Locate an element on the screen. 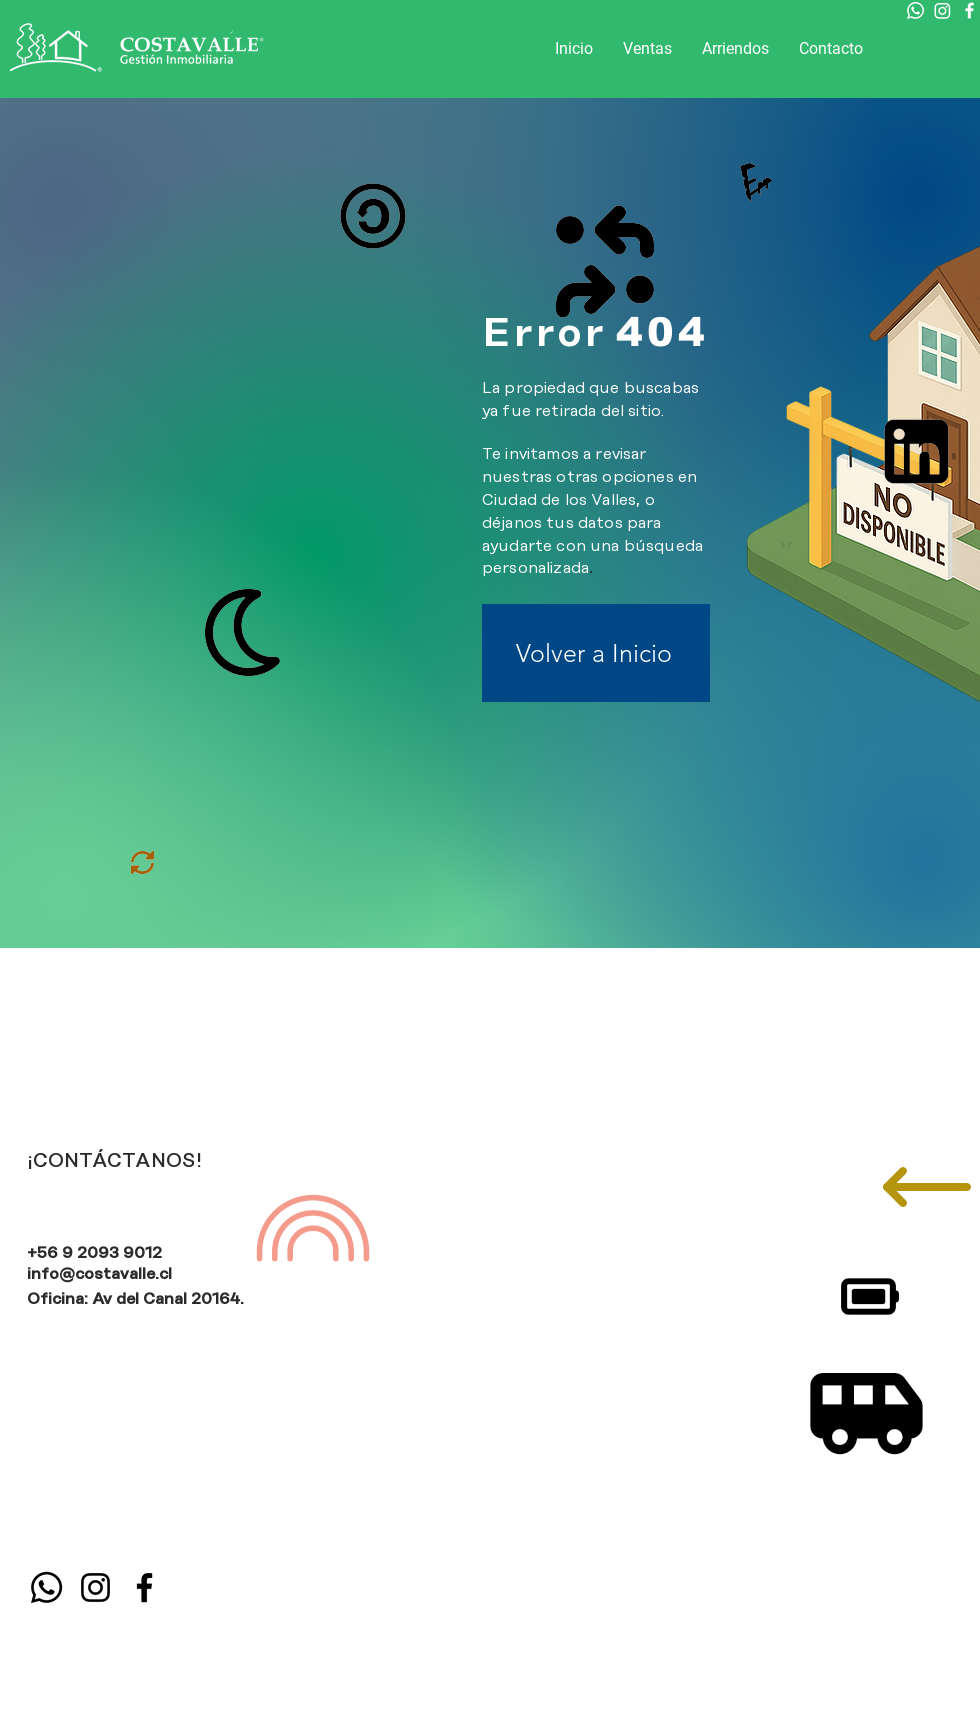 The width and height of the screenshot is (980, 1732). open linkedin profile is located at coordinates (916, 451).